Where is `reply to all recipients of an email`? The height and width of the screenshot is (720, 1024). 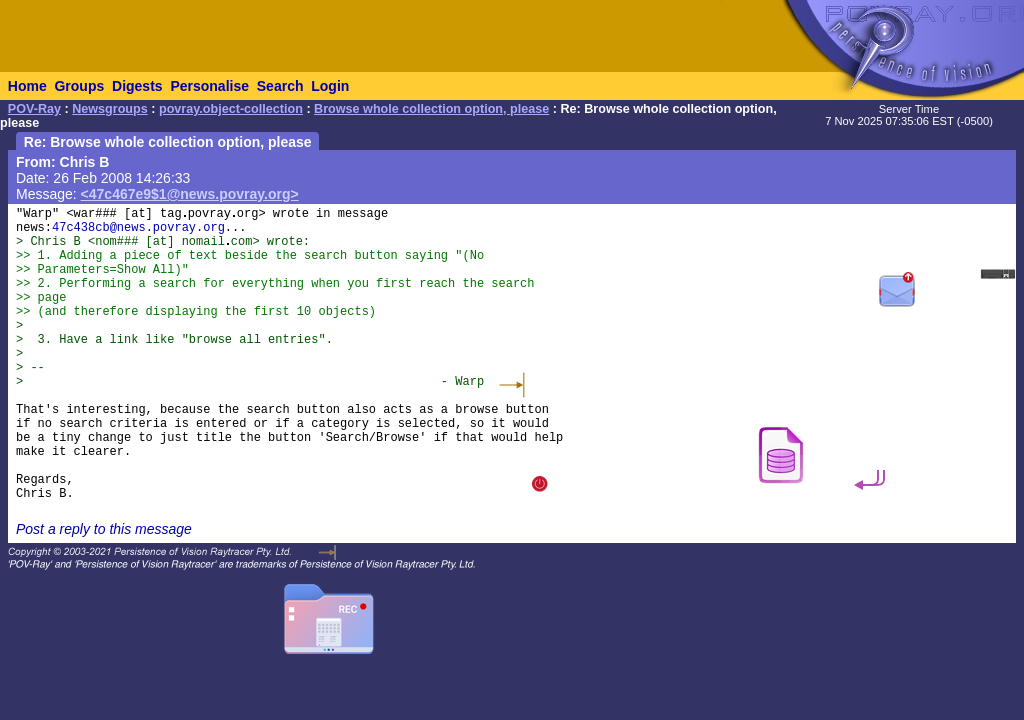 reply to all recipients of an email is located at coordinates (869, 478).